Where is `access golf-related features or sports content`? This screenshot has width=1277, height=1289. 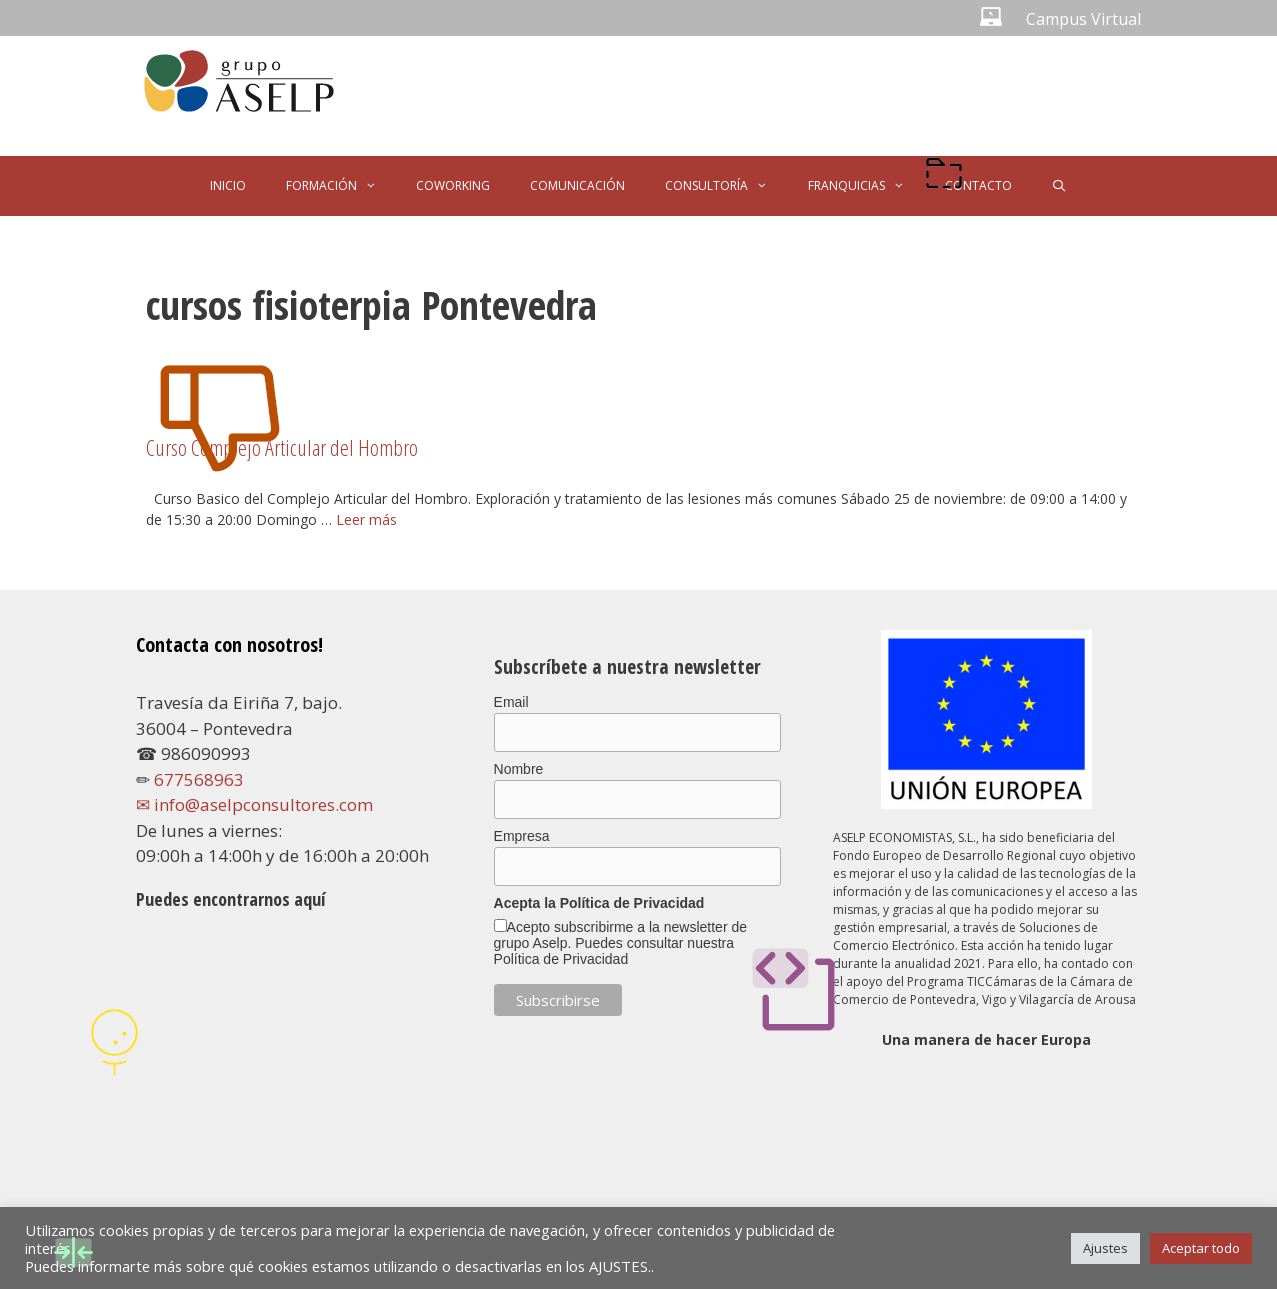
access golf-related features or sports content is located at coordinates (114, 1041).